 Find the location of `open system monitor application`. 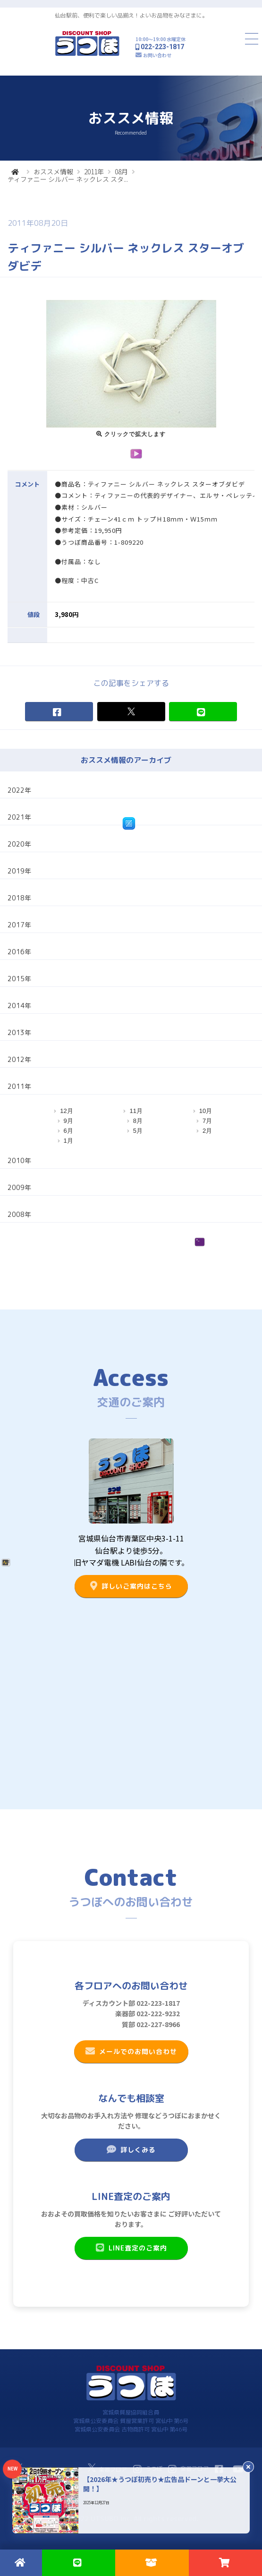

open system monitor application is located at coordinates (6, 1562).